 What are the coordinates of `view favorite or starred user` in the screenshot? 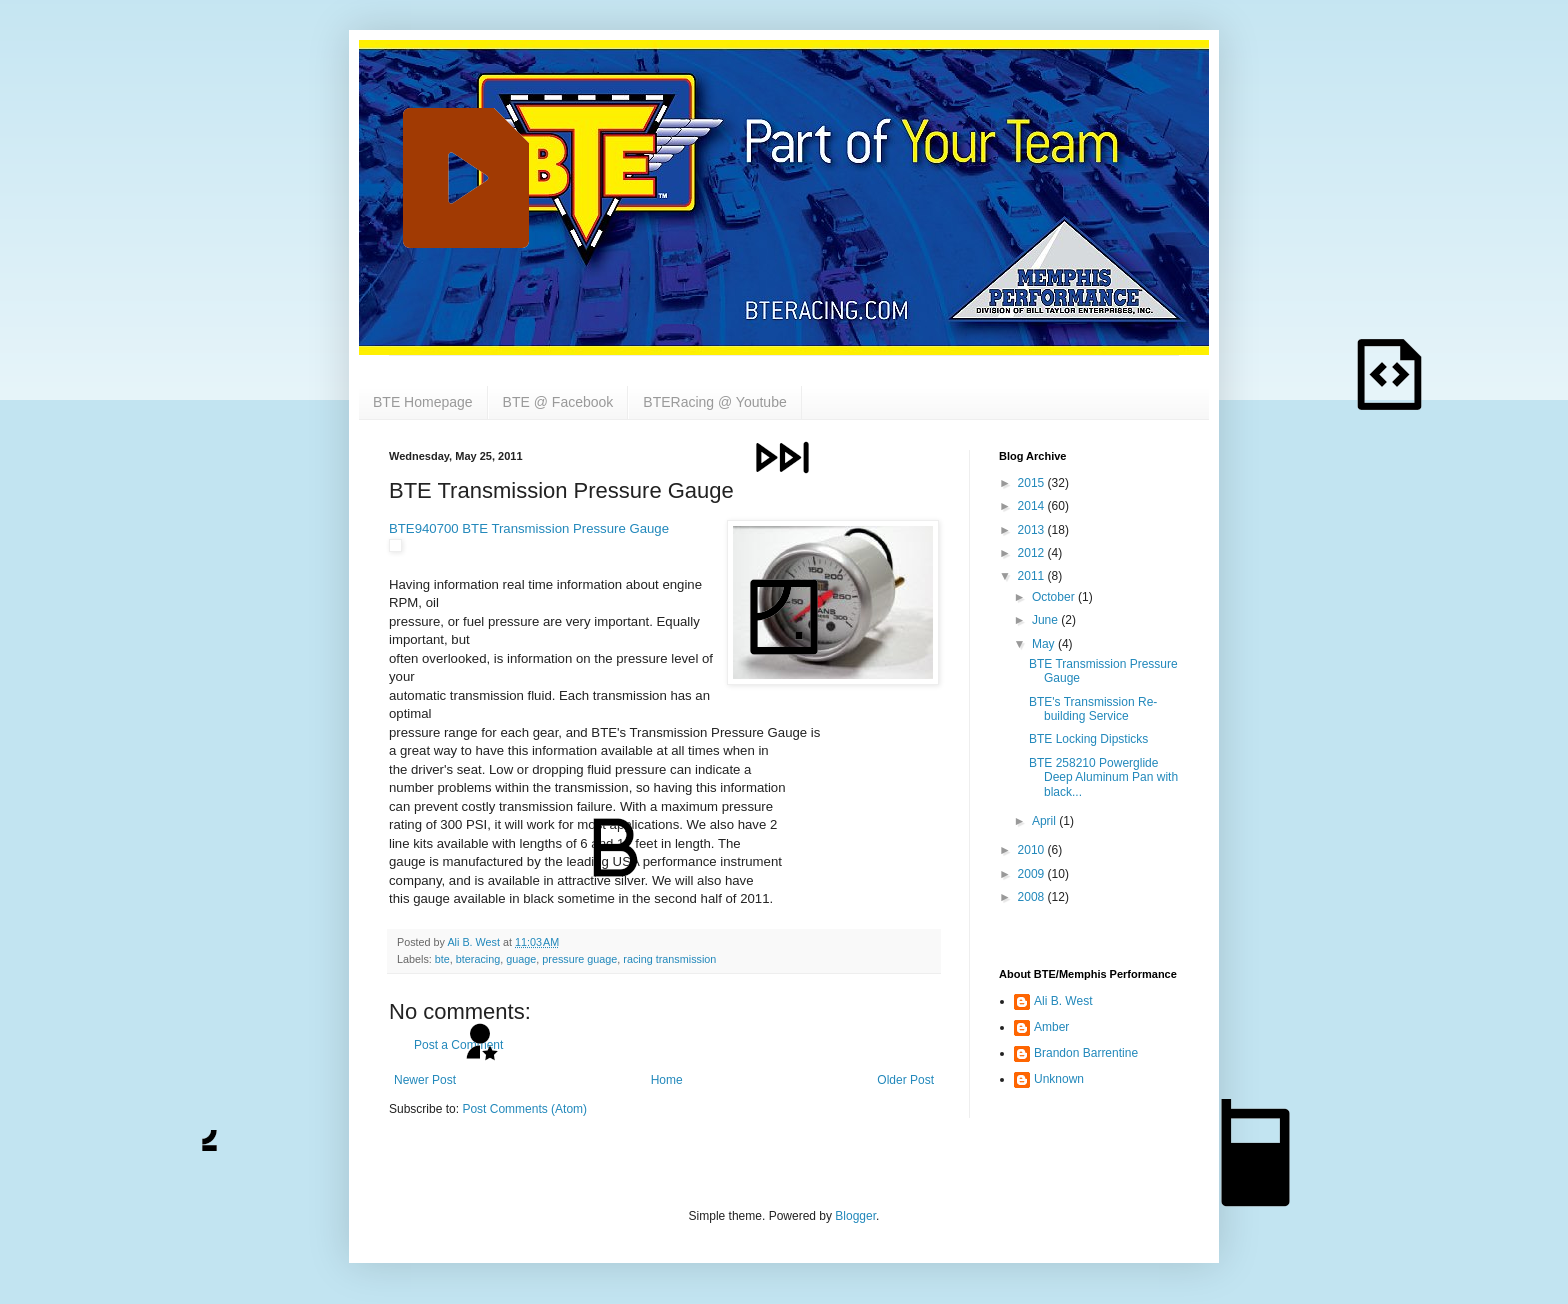 It's located at (480, 1042).